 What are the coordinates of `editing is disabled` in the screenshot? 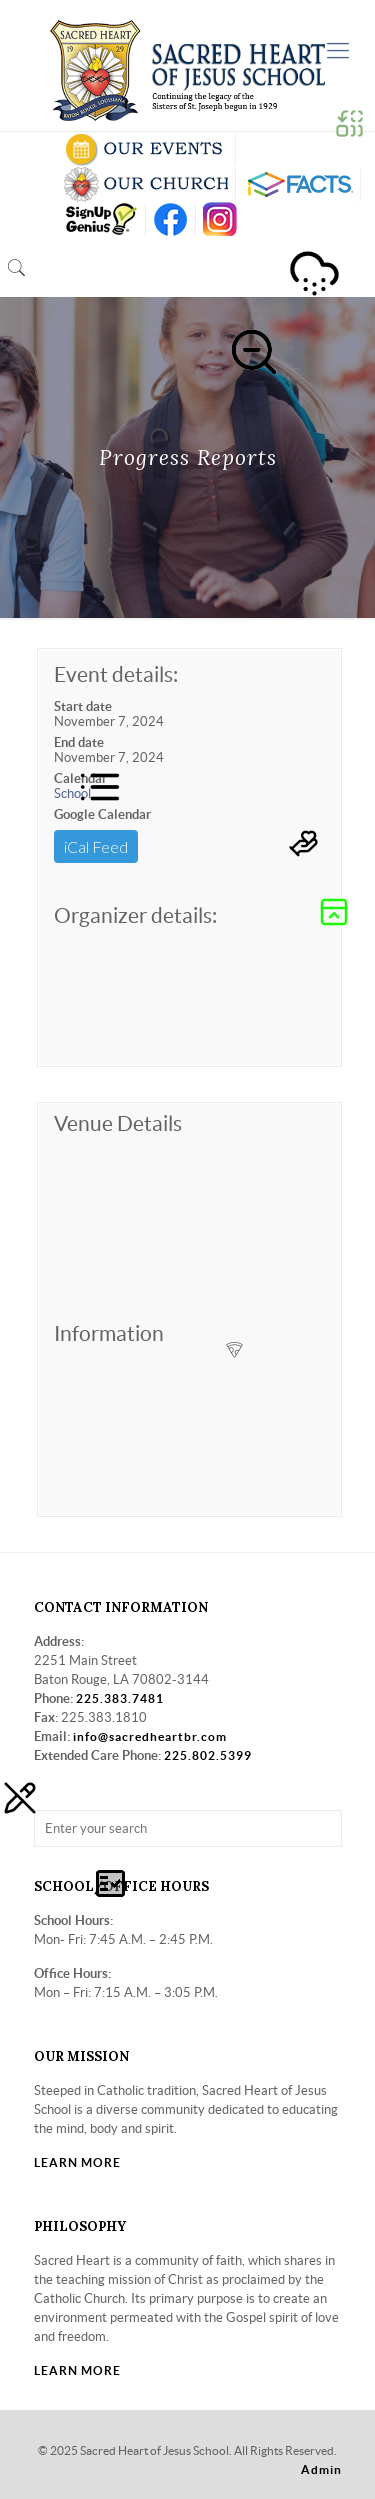 It's located at (20, 1798).